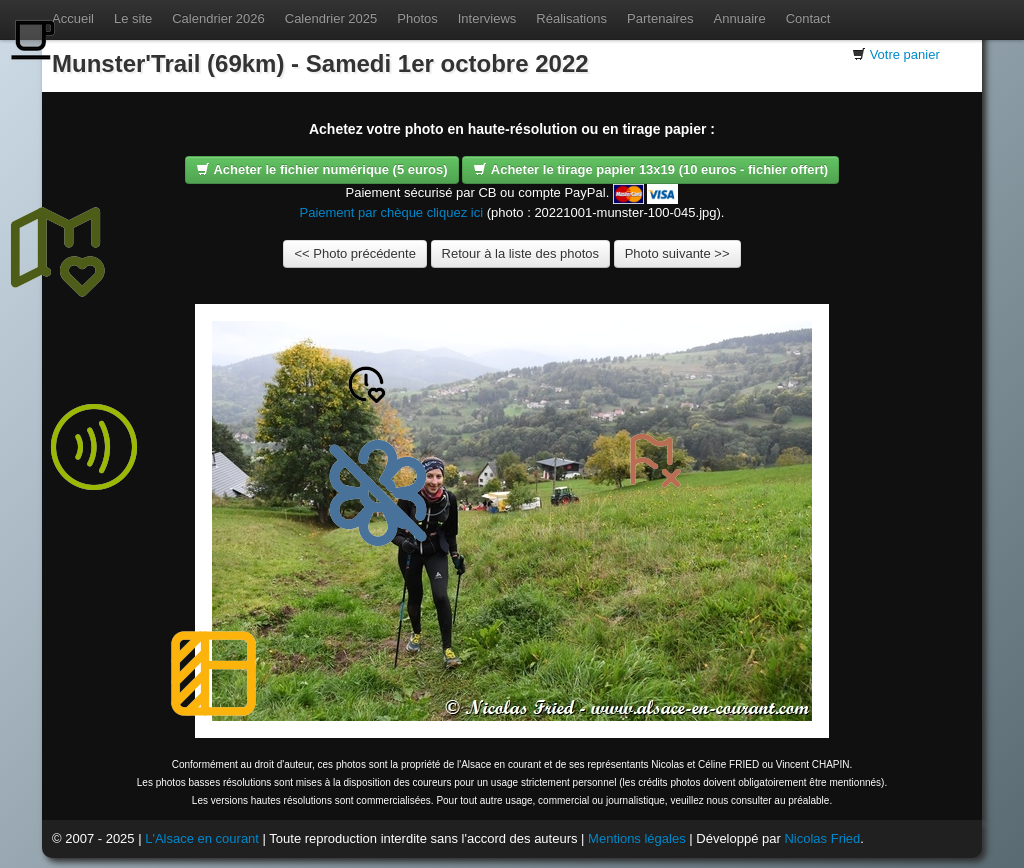 The height and width of the screenshot is (868, 1024). What do you see at coordinates (33, 40) in the screenshot?
I see `find nearby coffee shops or cafes` at bounding box center [33, 40].